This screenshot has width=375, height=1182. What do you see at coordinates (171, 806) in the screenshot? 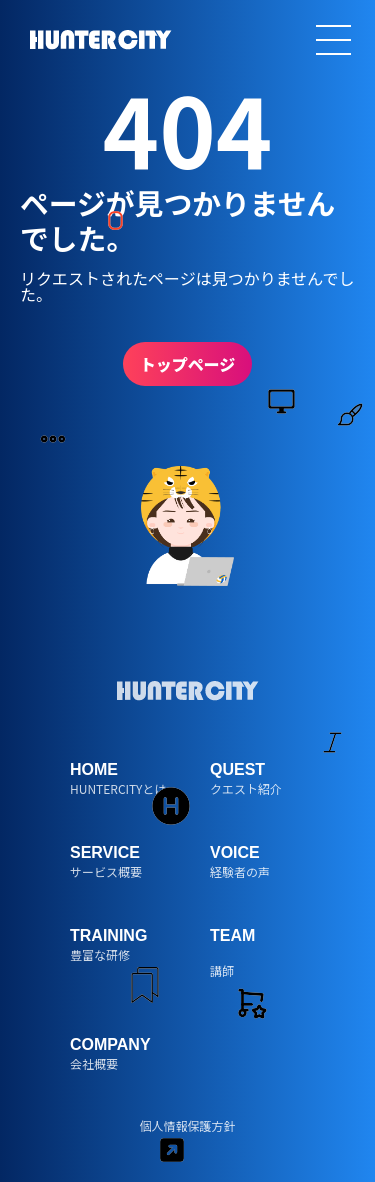
I see `hospital or medical facility indicator` at bounding box center [171, 806].